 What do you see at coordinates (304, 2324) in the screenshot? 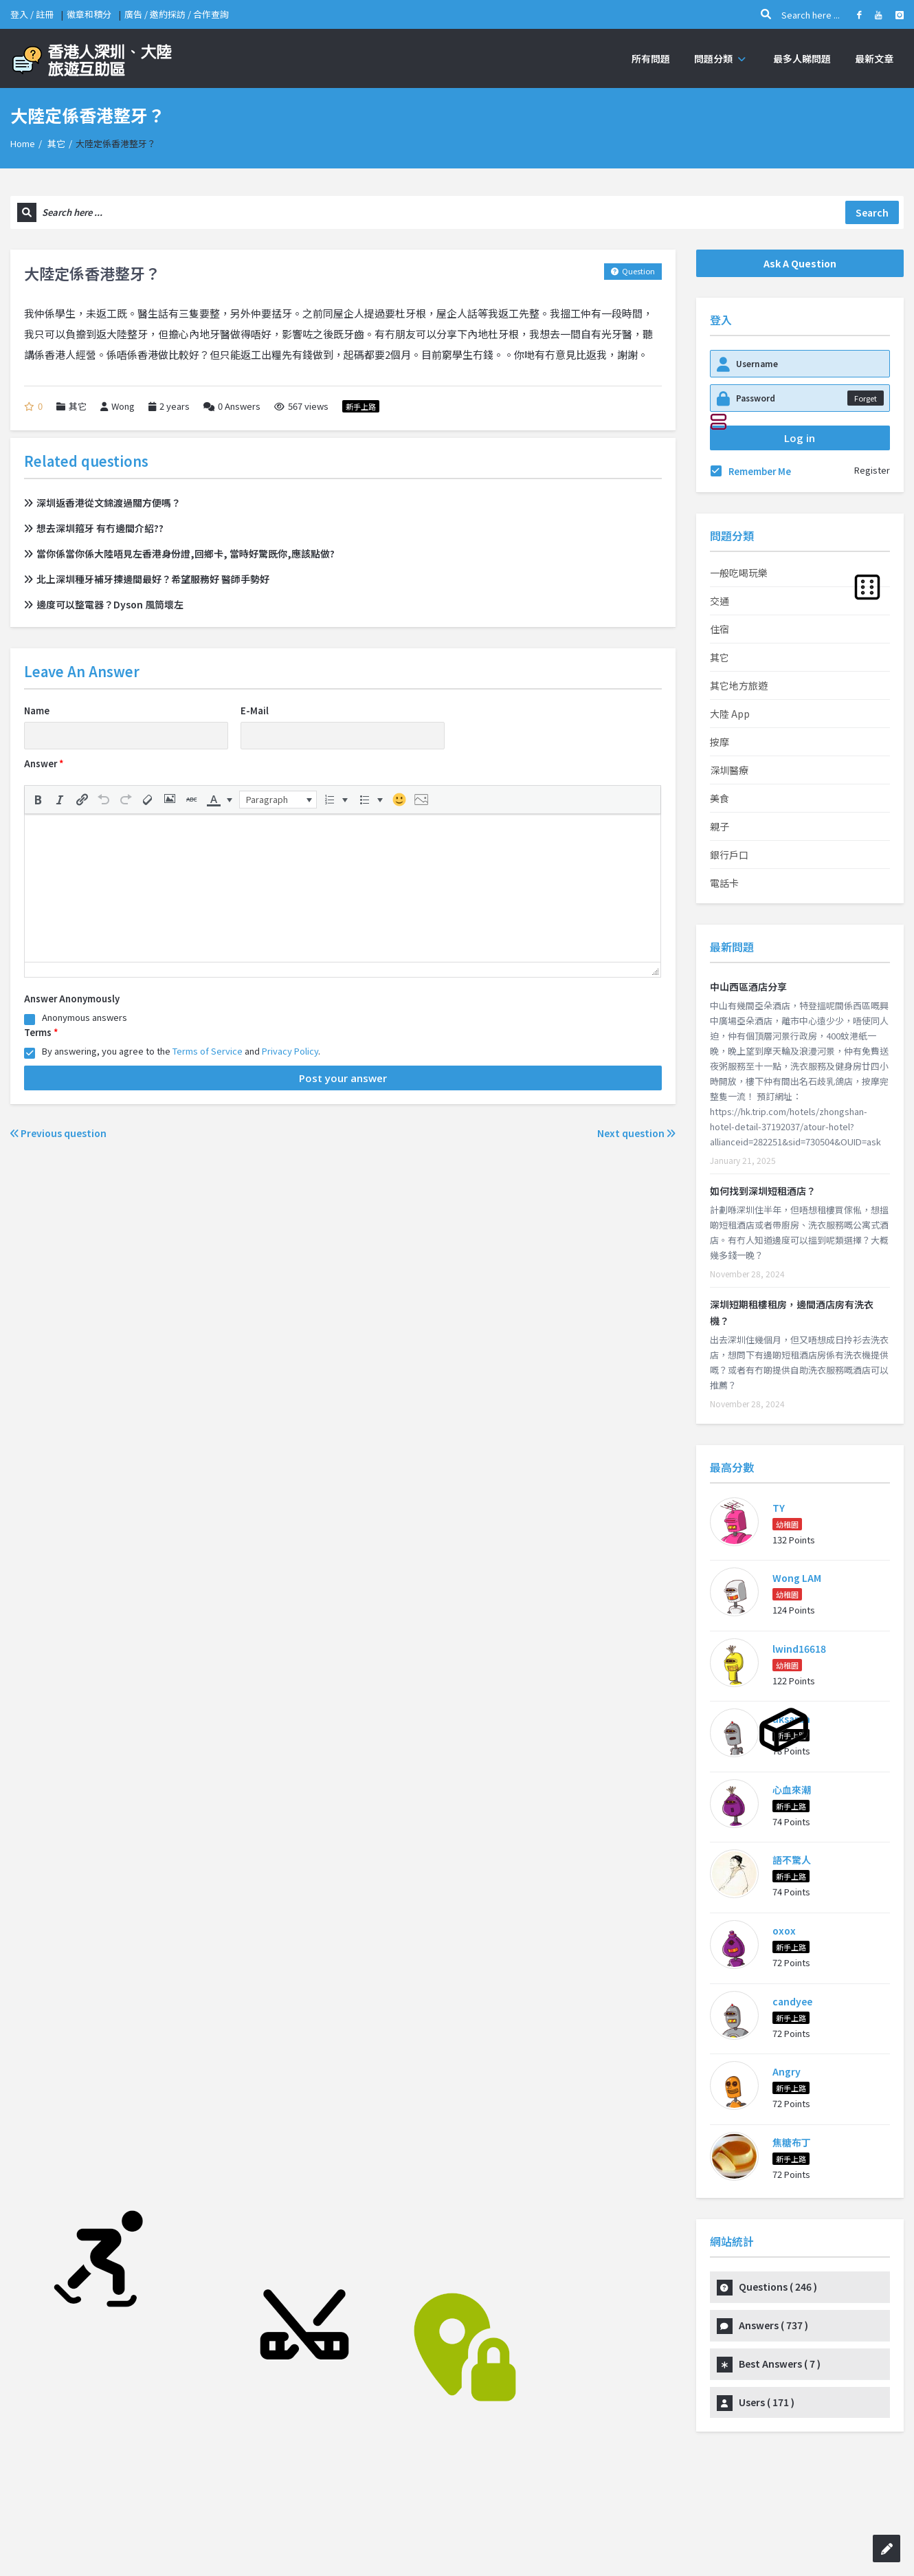
I see `view hockey scores or stats` at bounding box center [304, 2324].